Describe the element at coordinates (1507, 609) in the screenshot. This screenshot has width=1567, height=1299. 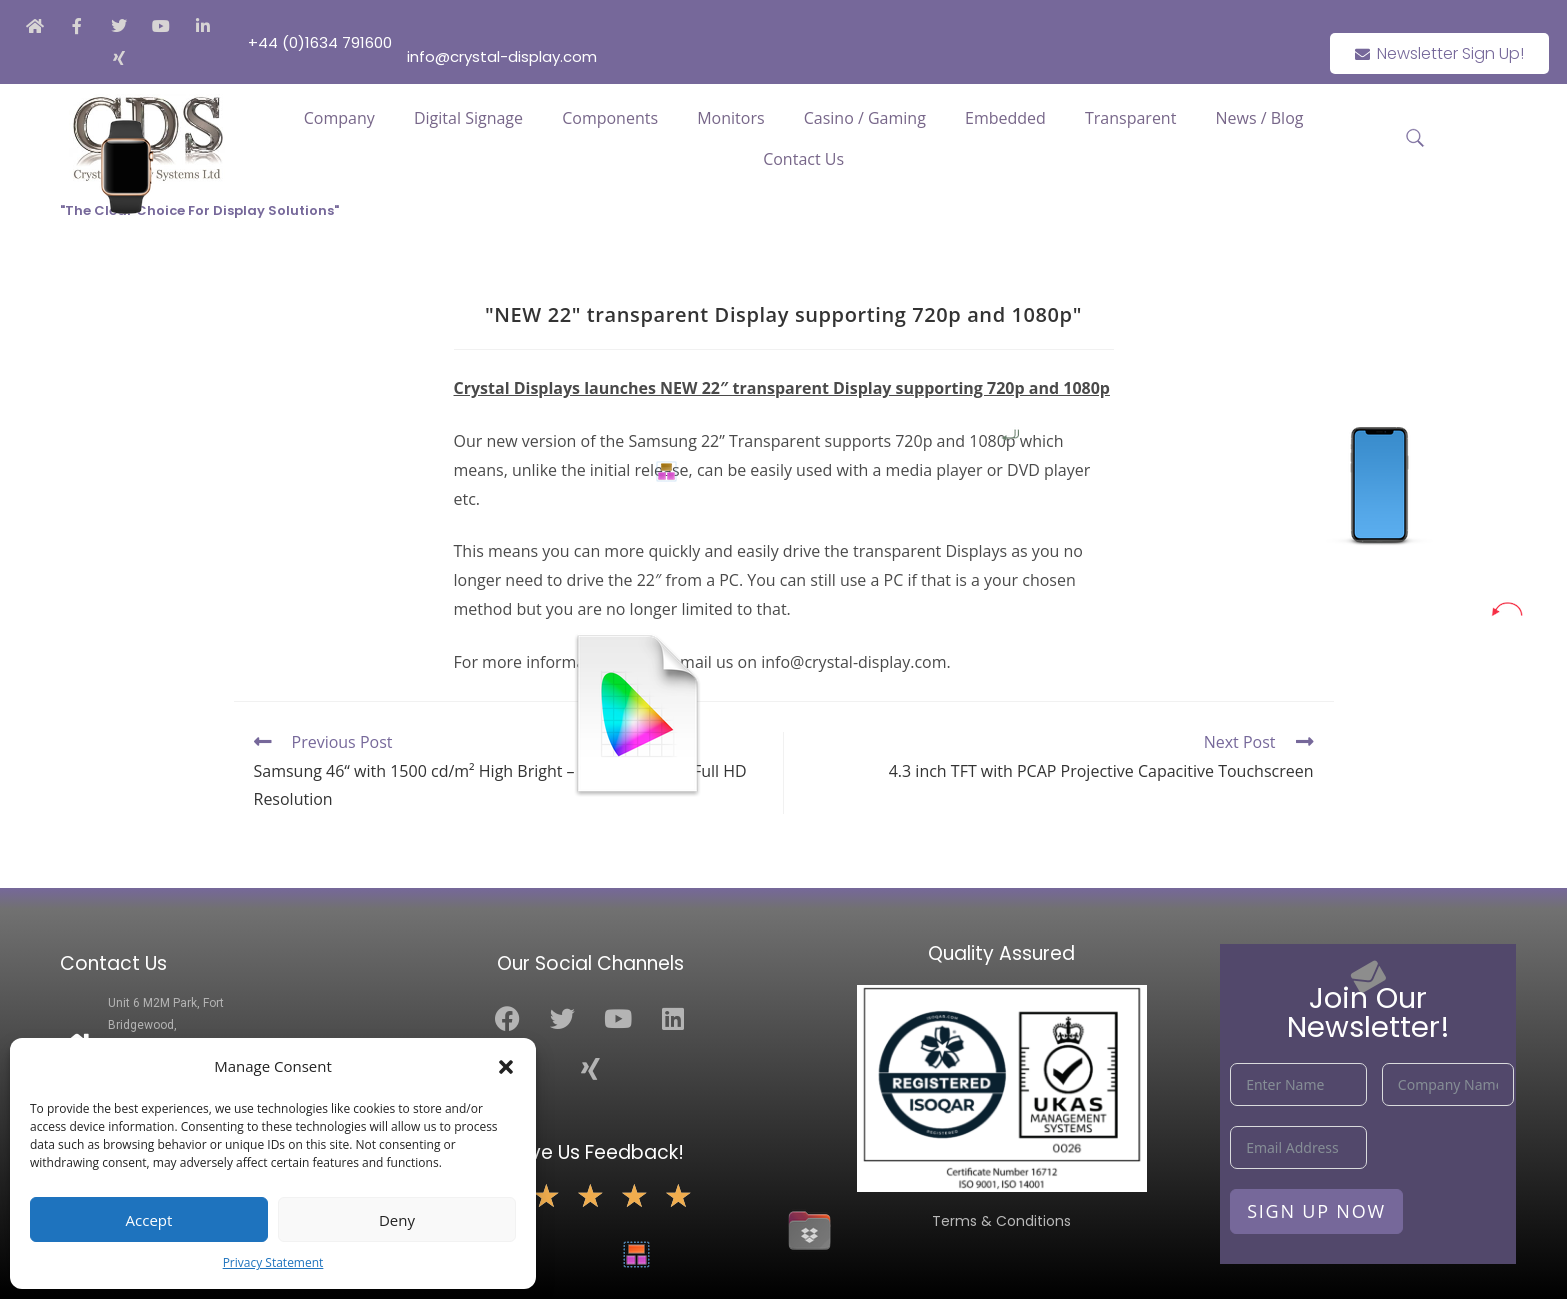
I see `undo the last action` at that location.